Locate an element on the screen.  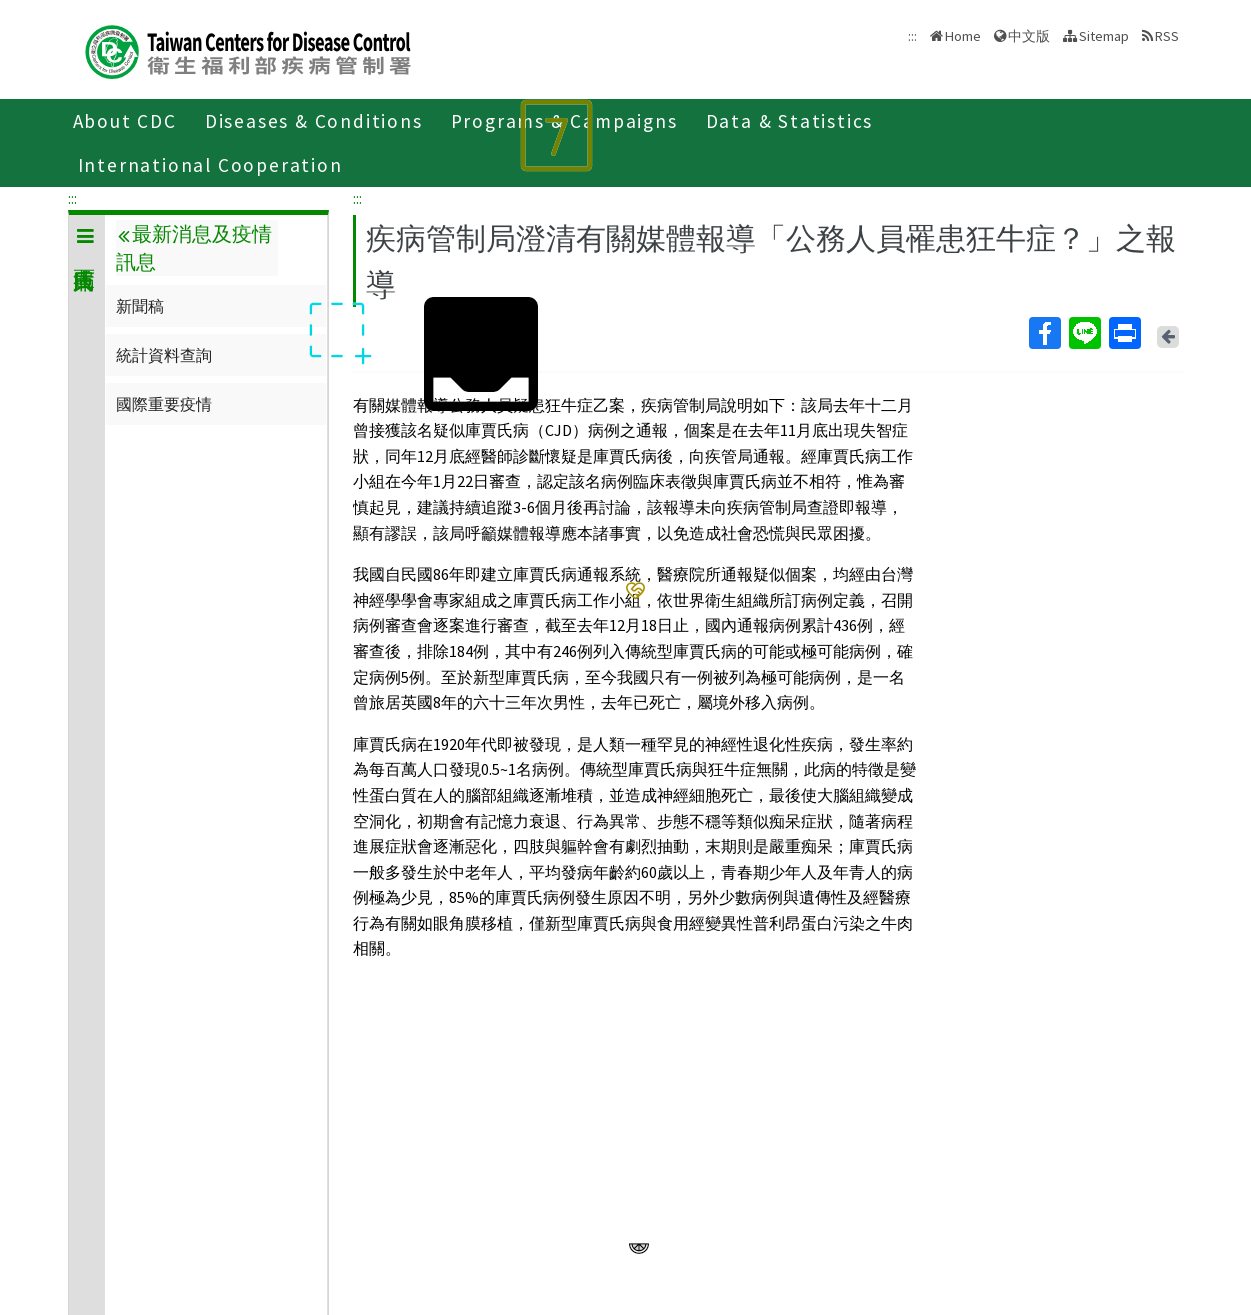
access your inbox or messages is located at coordinates (481, 354).